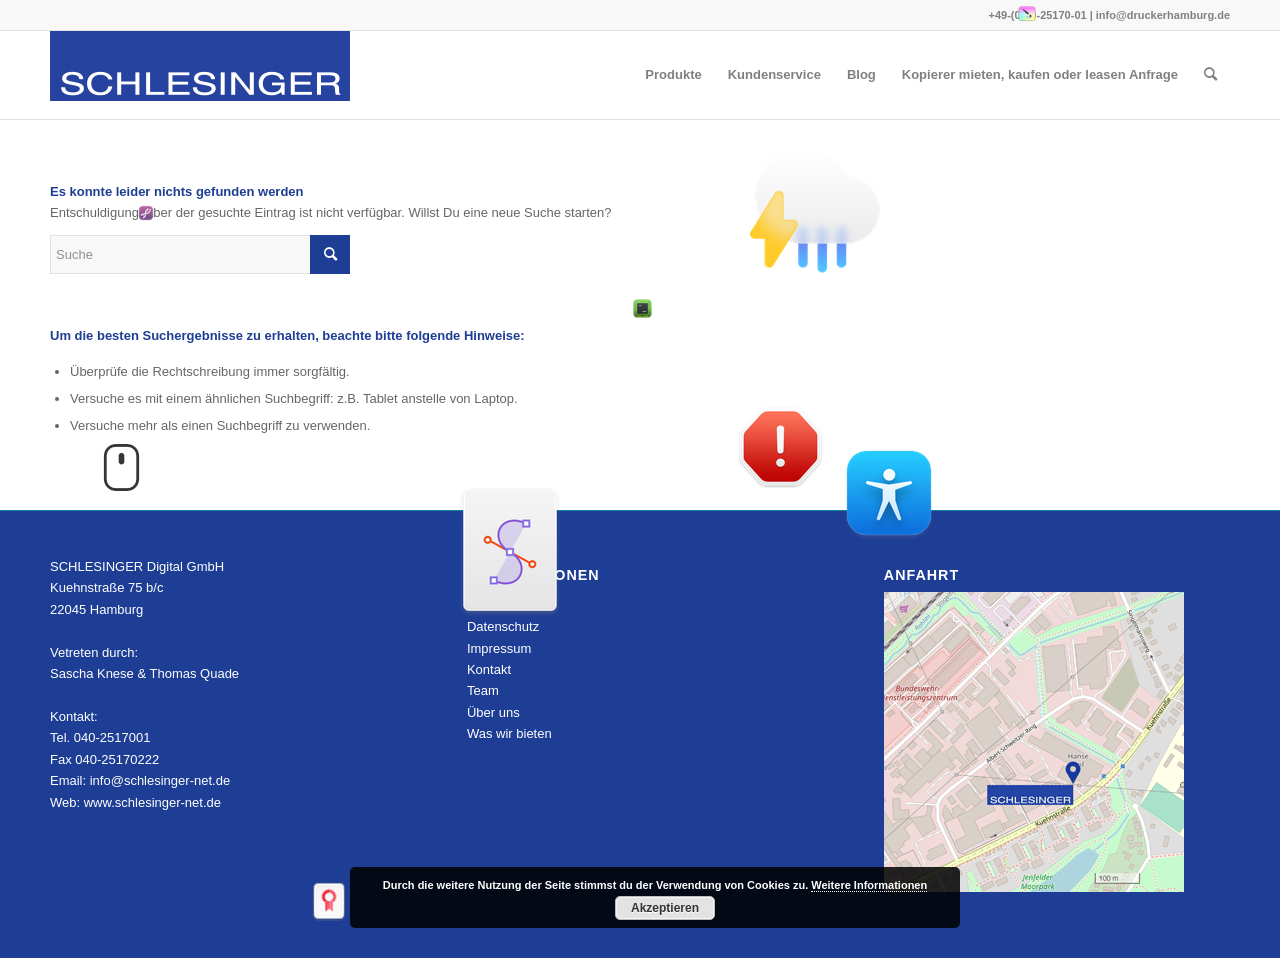 This screenshot has height=958, width=1280. What do you see at coordinates (329, 901) in the screenshot?
I see `pkcs7 certificate bundle file` at bounding box center [329, 901].